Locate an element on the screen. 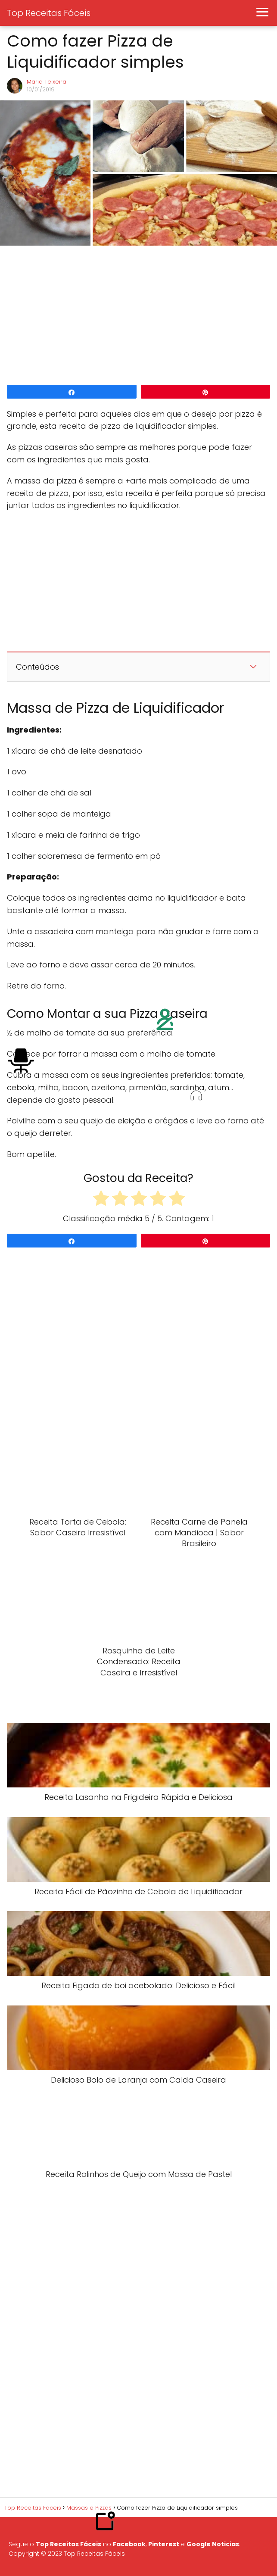  view notifications is located at coordinates (105, 2521).